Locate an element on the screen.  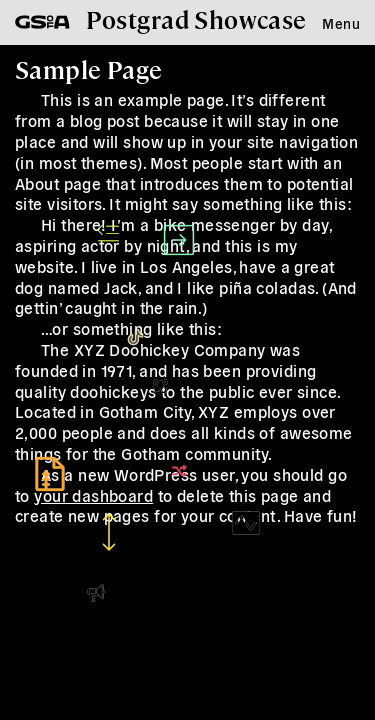
access compressed or archived files is located at coordinates (50, 474).